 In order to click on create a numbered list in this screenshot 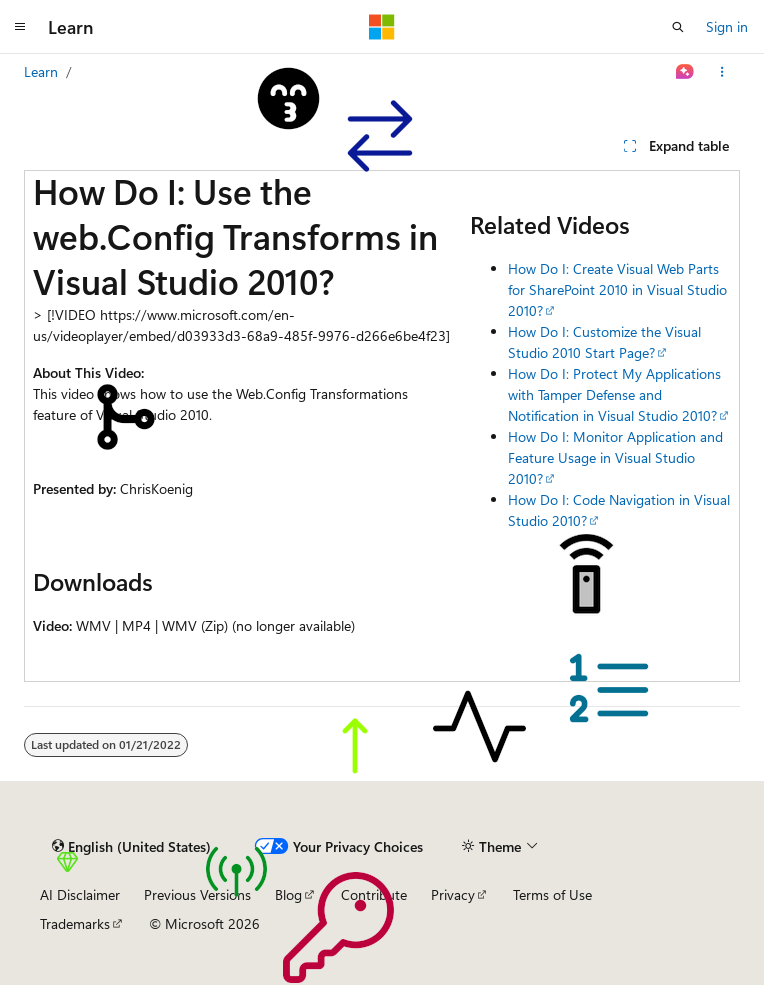, I will do `click(613, 689)`.